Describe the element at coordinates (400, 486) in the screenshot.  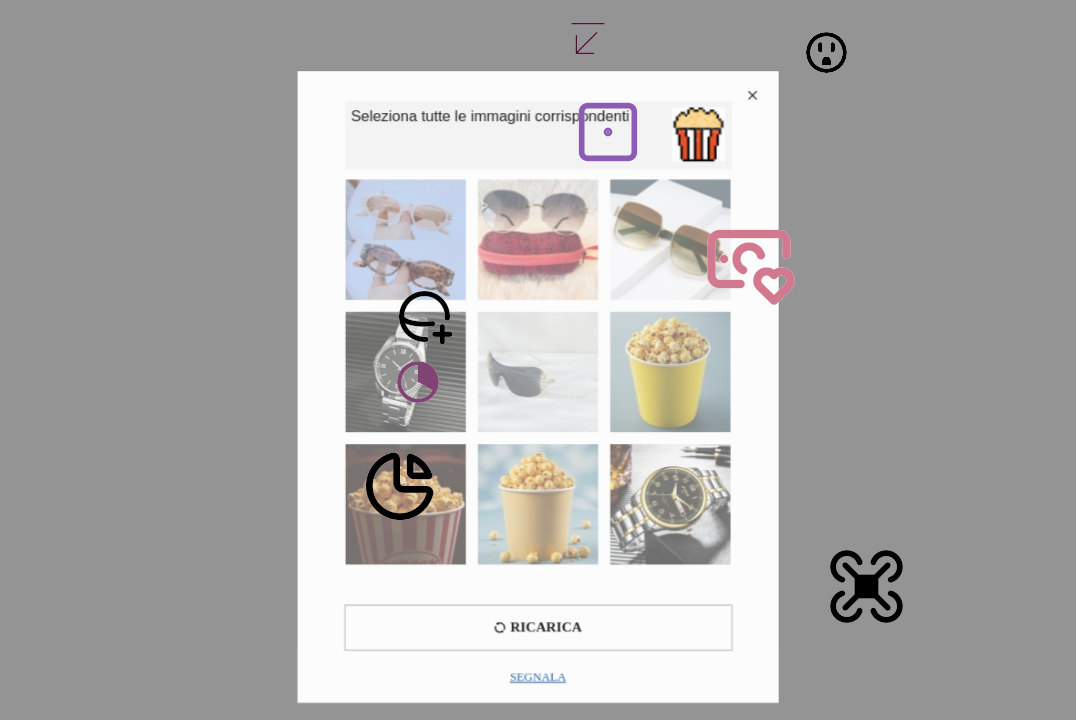
I see `view analytics or statistics breakdown` at that location.